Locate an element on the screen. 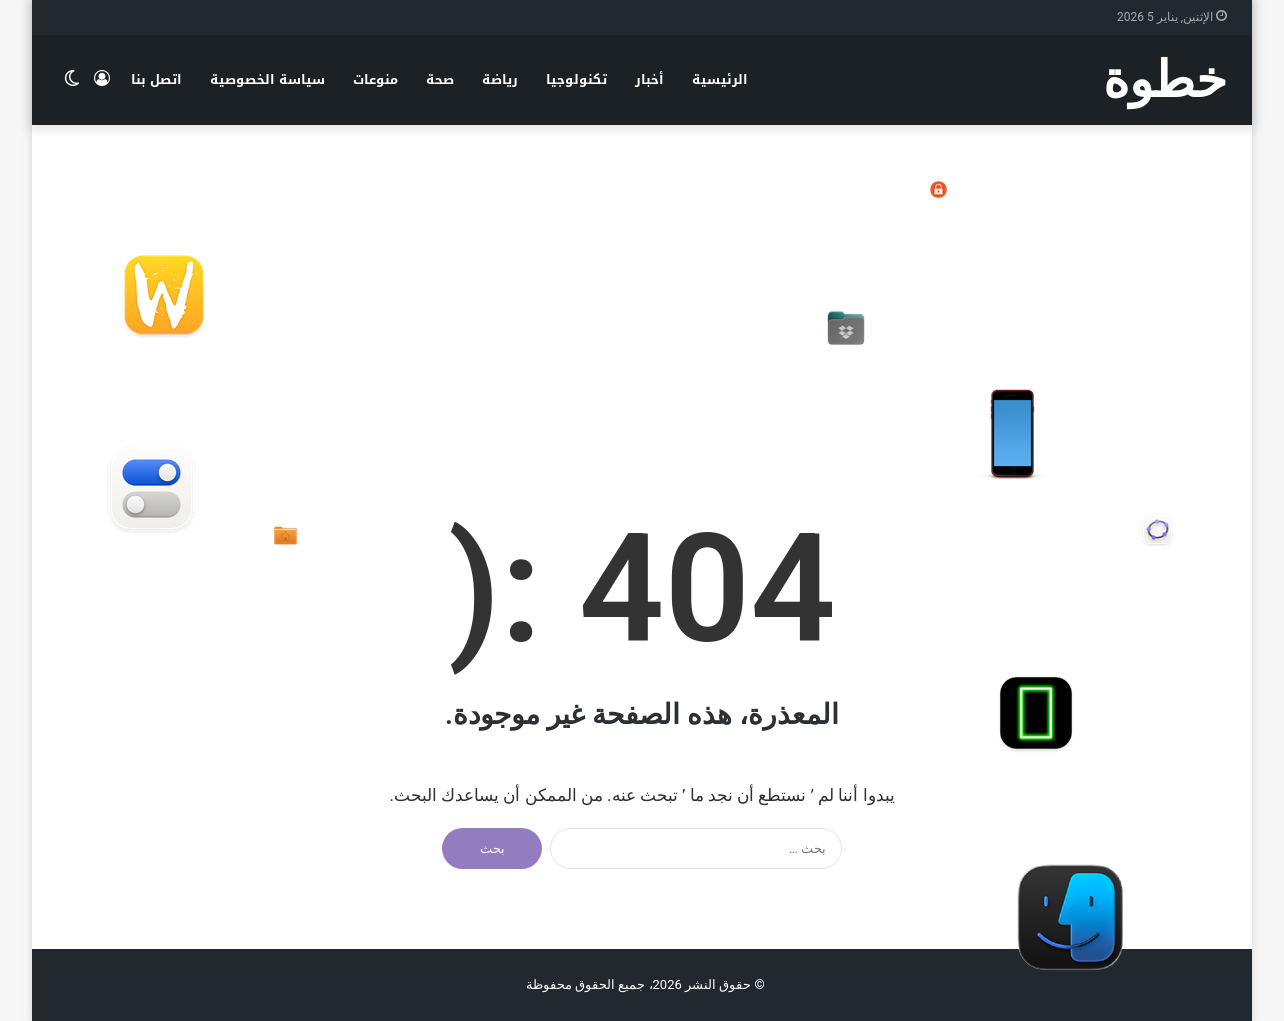 This screenshot has width=1284, height=1021. open geogebra mathematics application is located at coordinates (1157, 529).